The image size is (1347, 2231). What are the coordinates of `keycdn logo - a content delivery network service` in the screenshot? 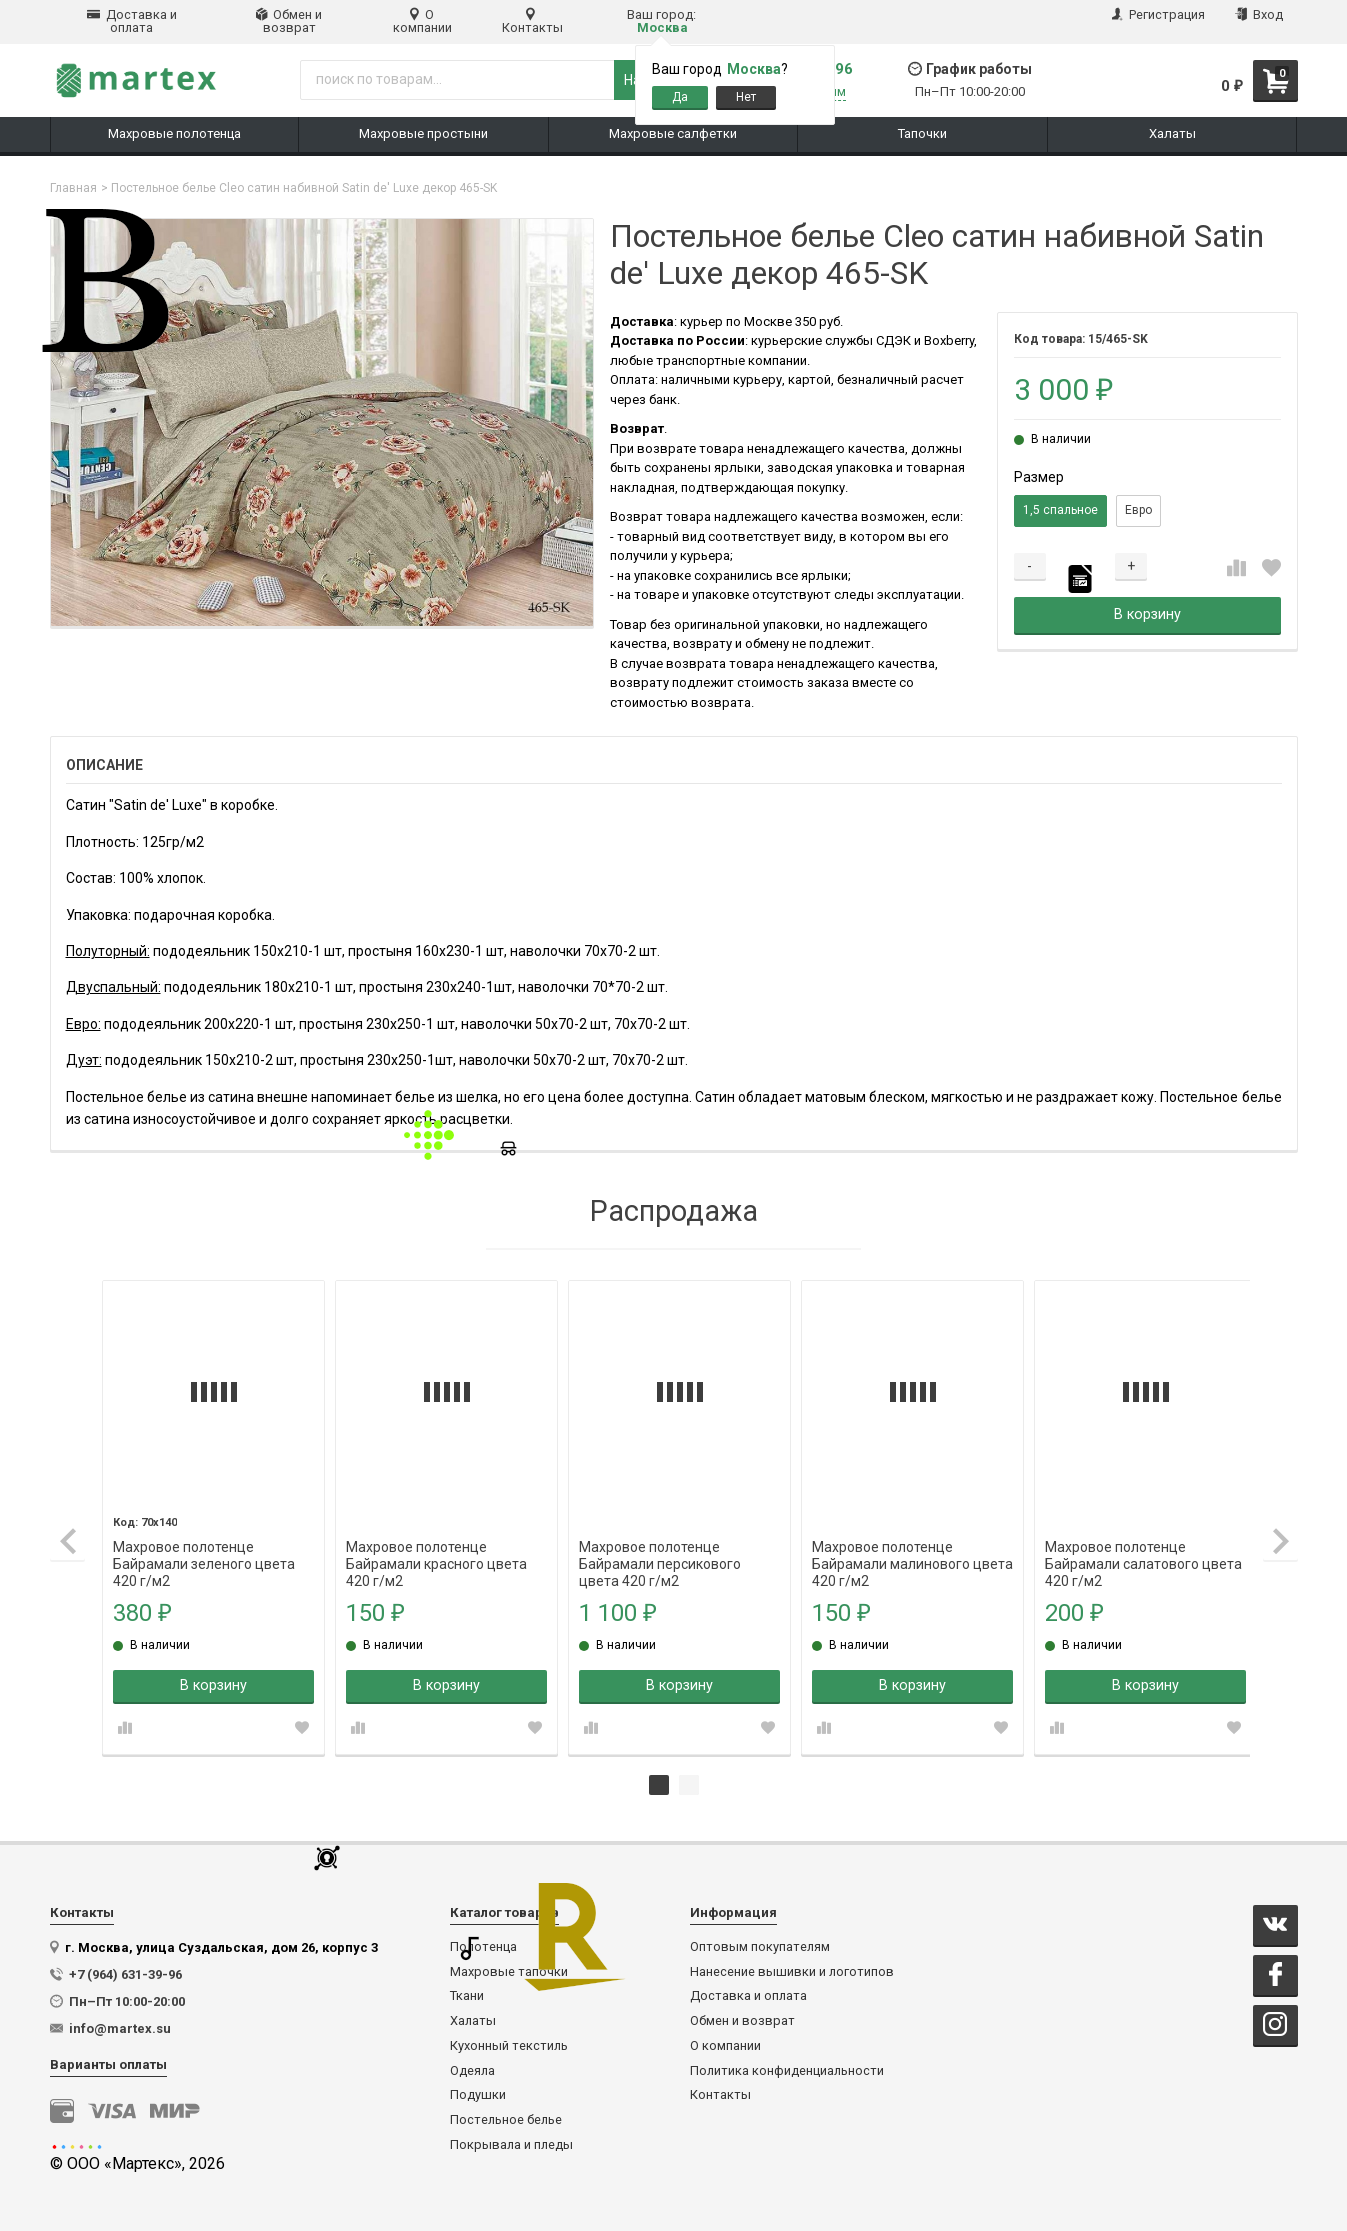 It's located at (327, 1858).